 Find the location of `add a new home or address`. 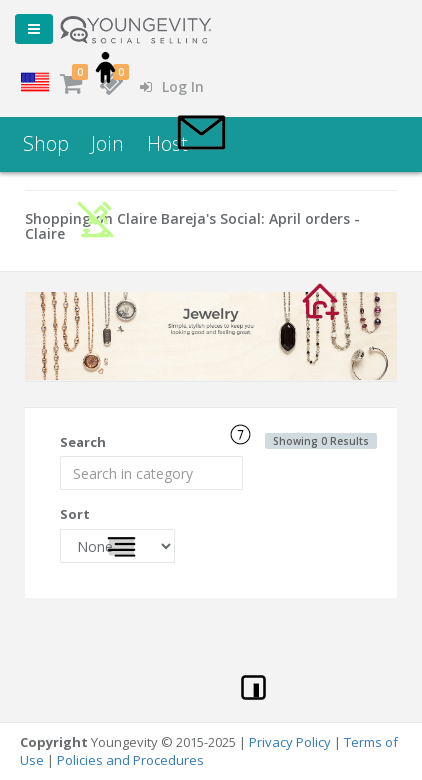

add a new home or address is located at coordinates (320, 301).